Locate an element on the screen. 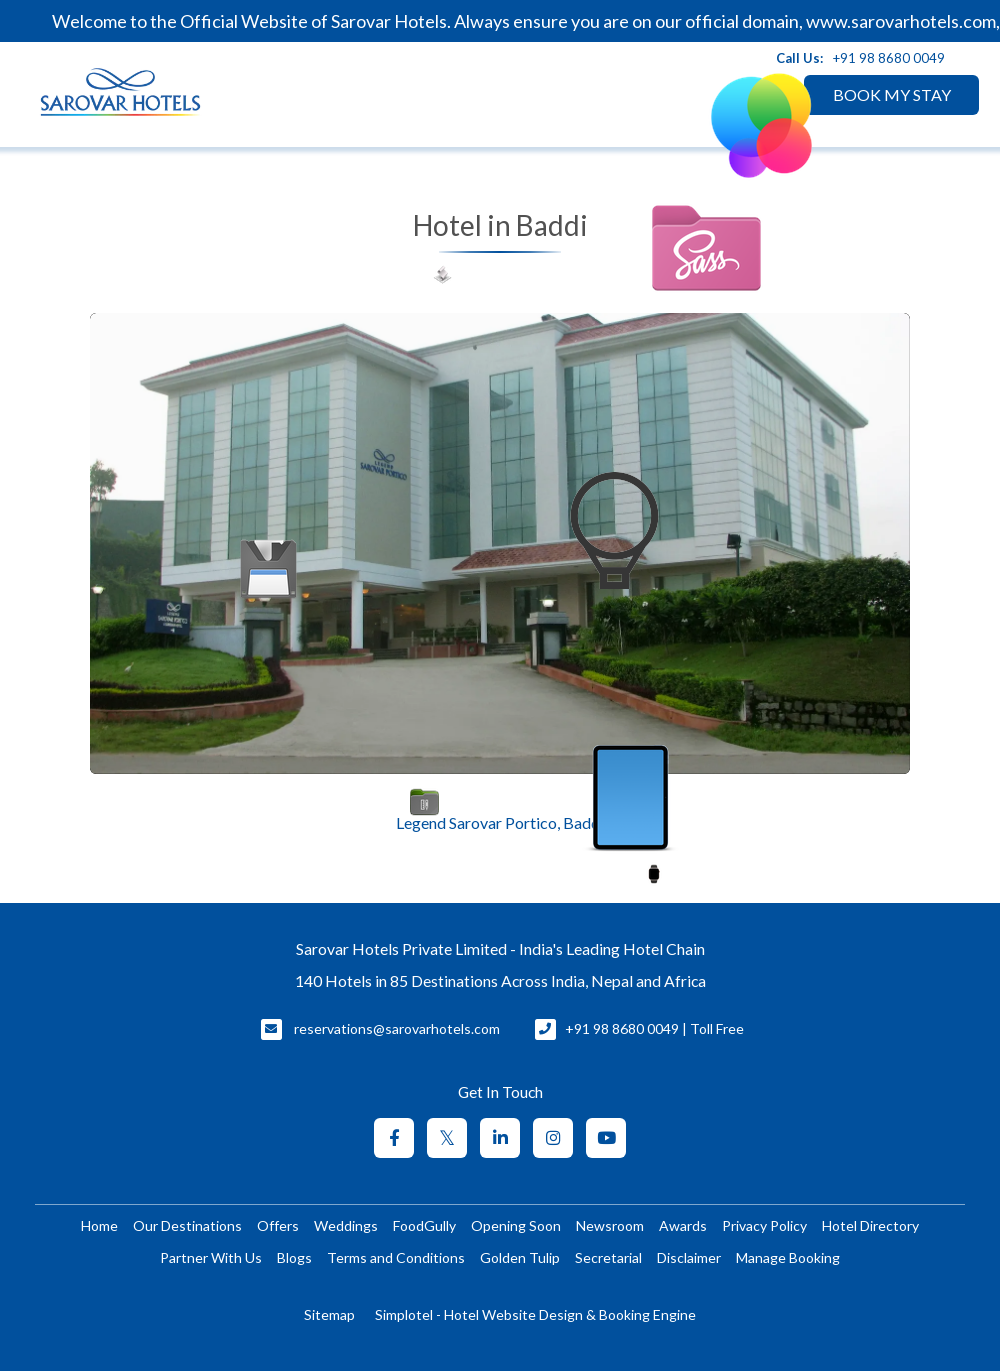  indicates a connected iPad device is located at coordinates (630, 798).